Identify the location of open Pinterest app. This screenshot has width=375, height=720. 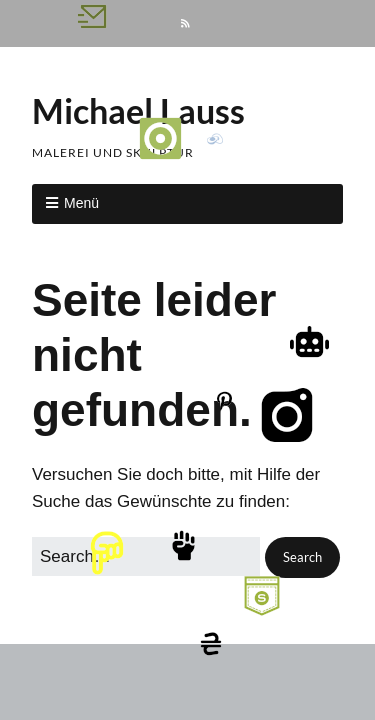
(224, 401).